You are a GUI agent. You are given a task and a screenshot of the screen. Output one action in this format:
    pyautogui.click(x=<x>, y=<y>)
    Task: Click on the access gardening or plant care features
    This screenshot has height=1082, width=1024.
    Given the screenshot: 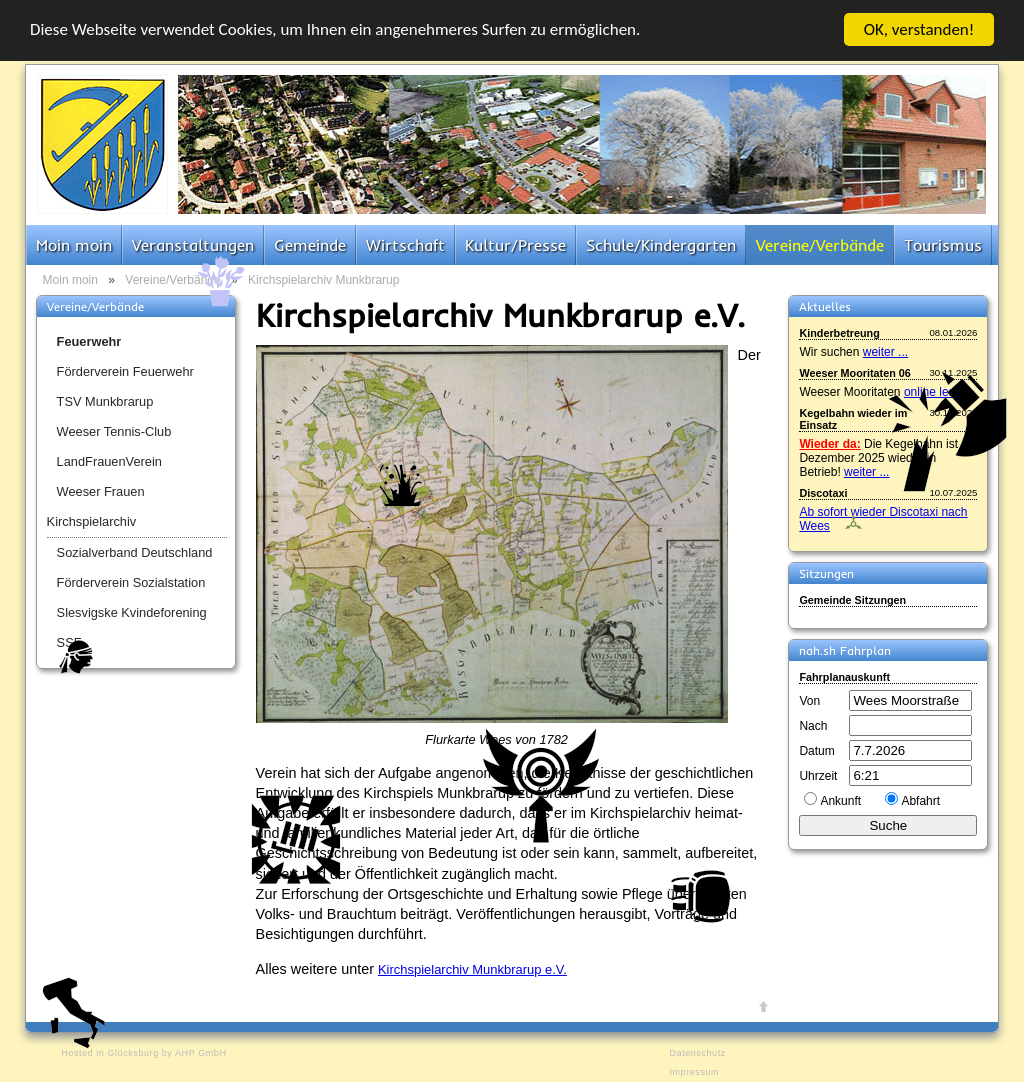 What is the action you would take?
    pyautogui.click(x=220, y=281)
    